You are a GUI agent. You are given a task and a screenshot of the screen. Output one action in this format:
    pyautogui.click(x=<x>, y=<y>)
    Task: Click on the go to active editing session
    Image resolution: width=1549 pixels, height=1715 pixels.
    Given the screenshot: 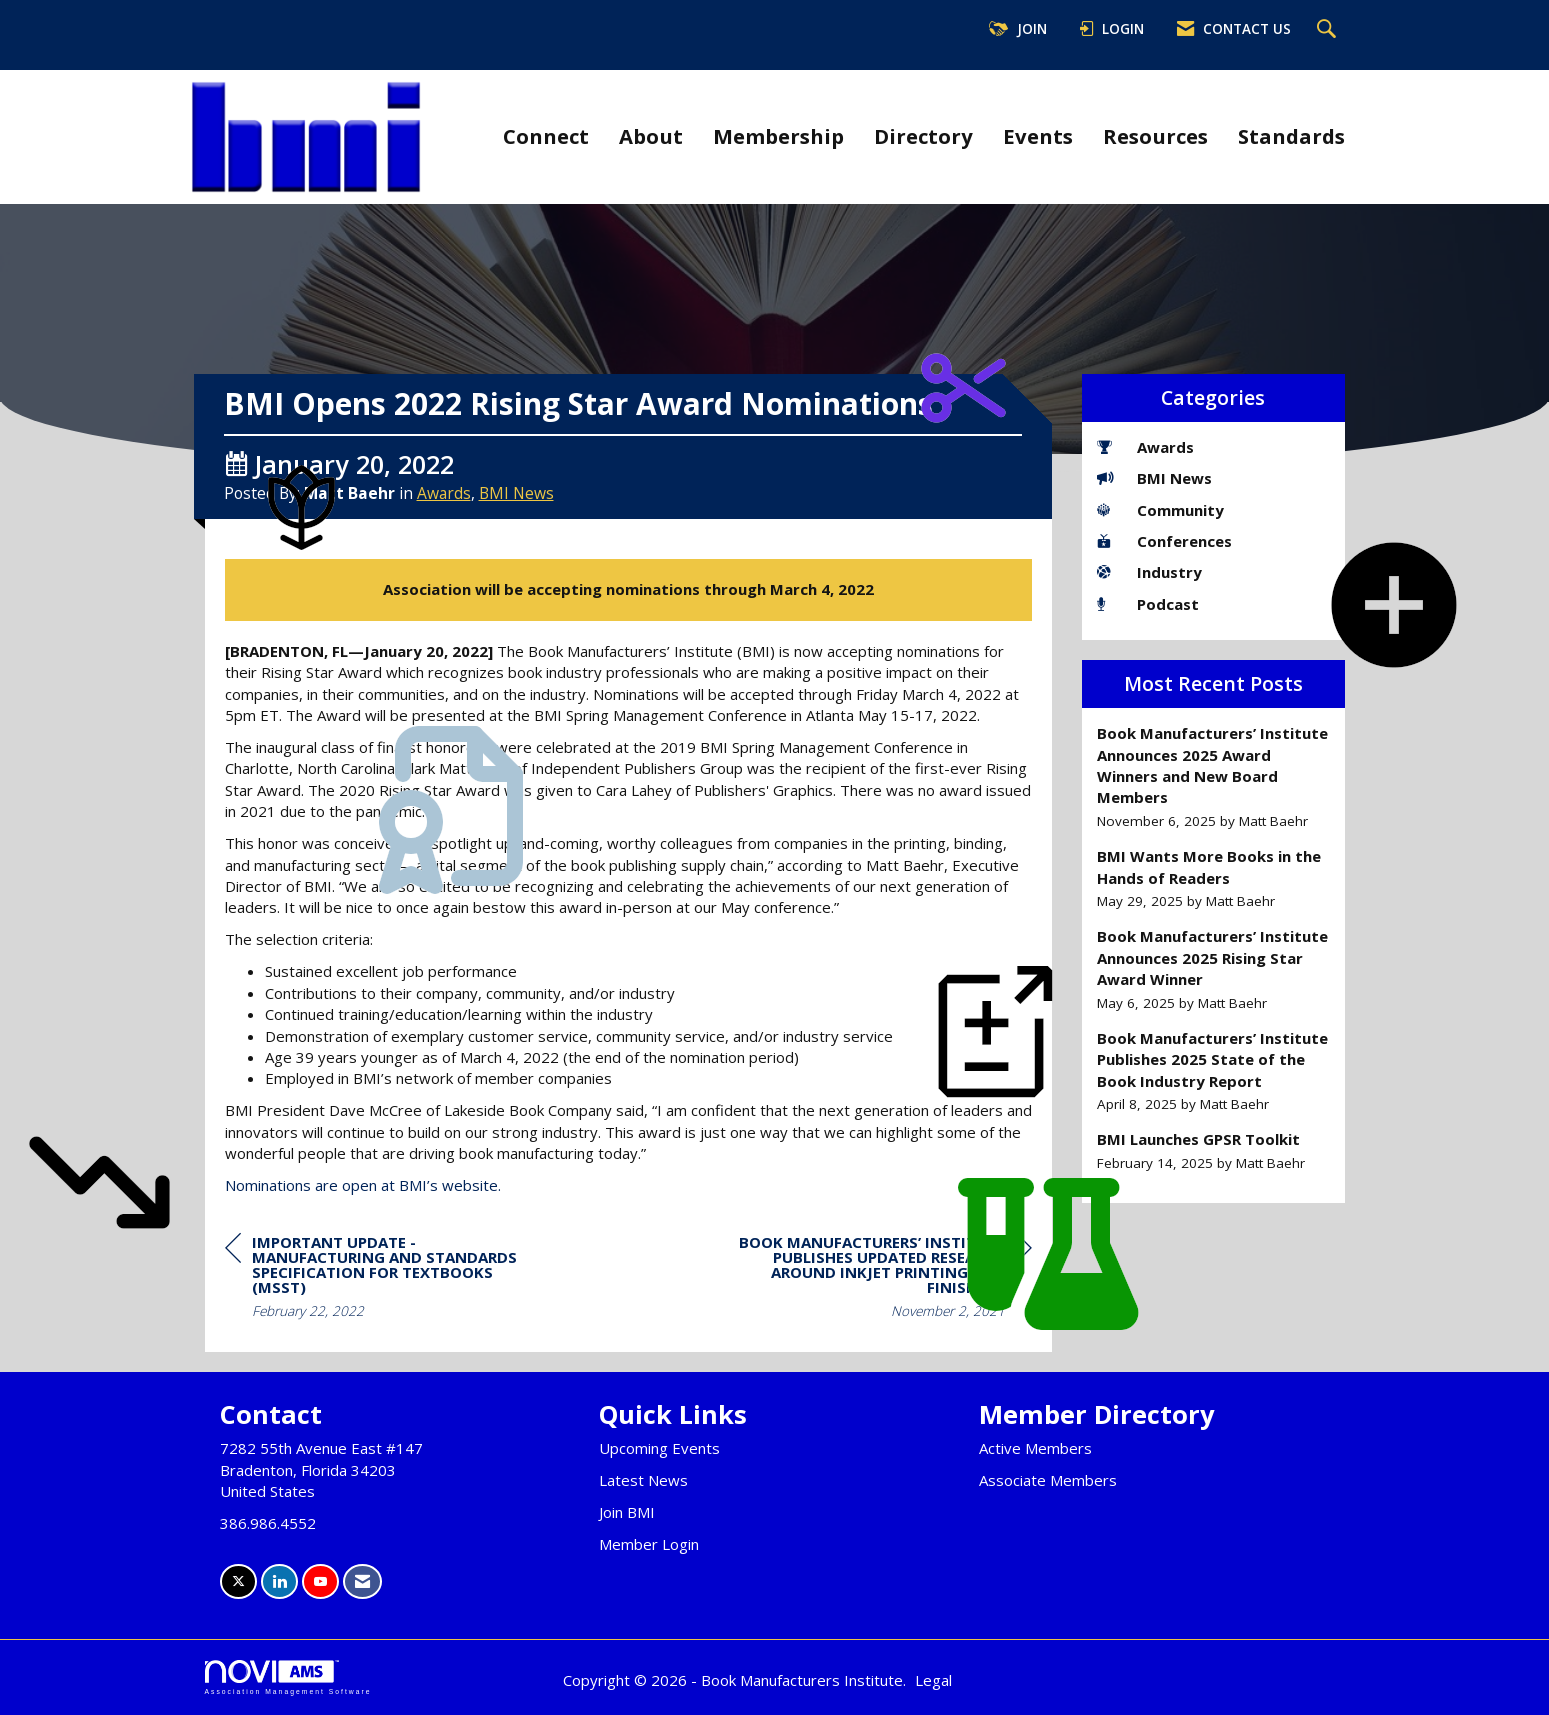 What is the action you would take?
    pyautogui.click(x=991, y=1036)
    